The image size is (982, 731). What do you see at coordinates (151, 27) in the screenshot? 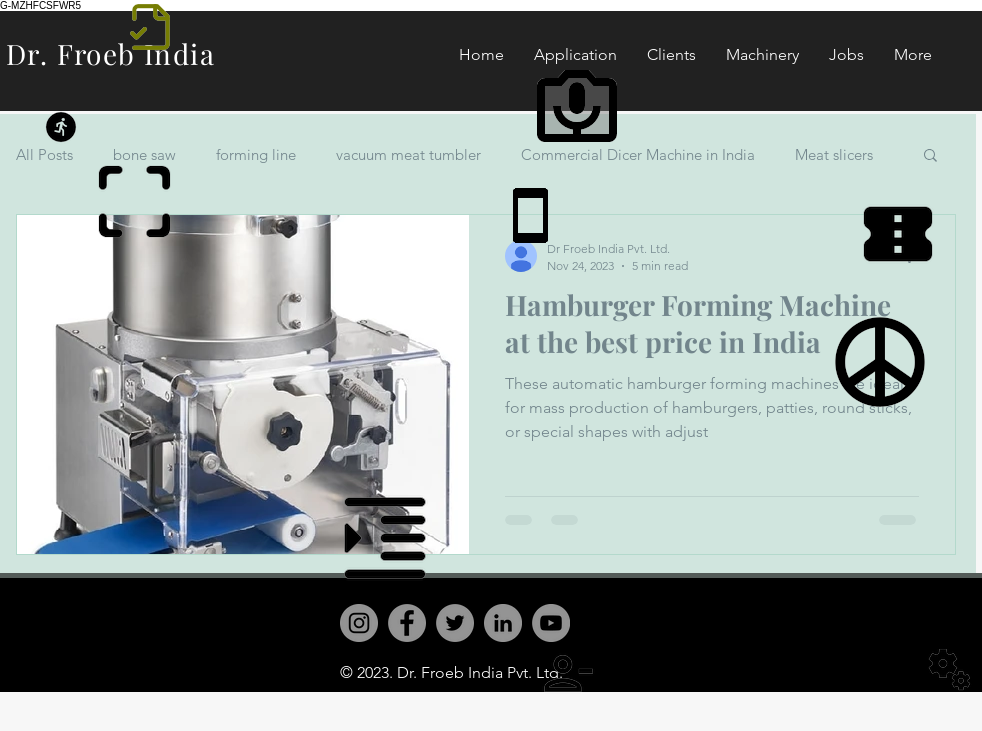
I see `file successfully uploaded or saved` at bounding box center [151, 27].